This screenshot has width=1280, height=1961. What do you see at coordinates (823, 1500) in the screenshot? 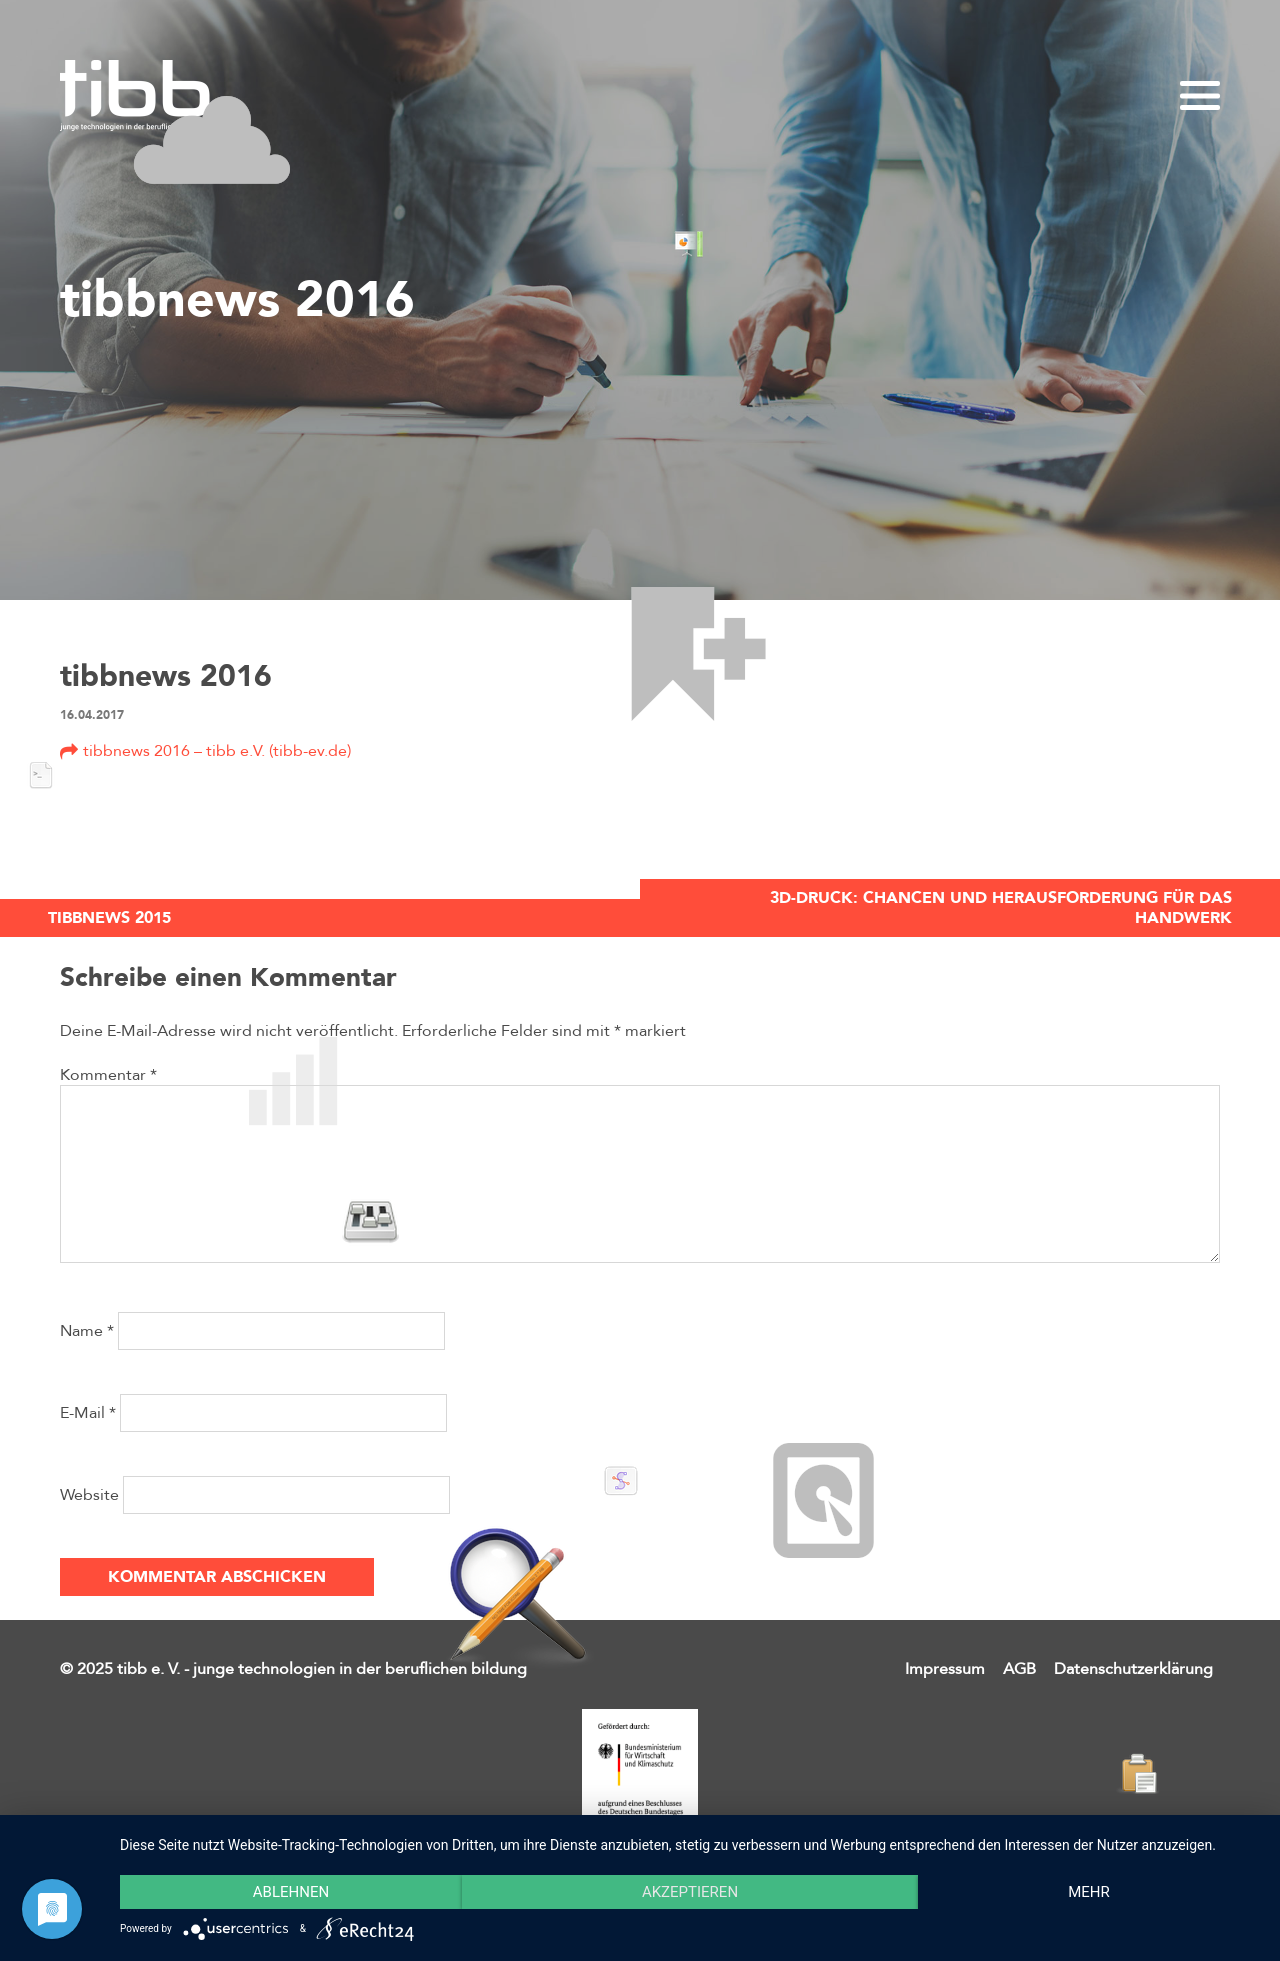
I see `access system hard drive` at bounding box center [823, 1500].